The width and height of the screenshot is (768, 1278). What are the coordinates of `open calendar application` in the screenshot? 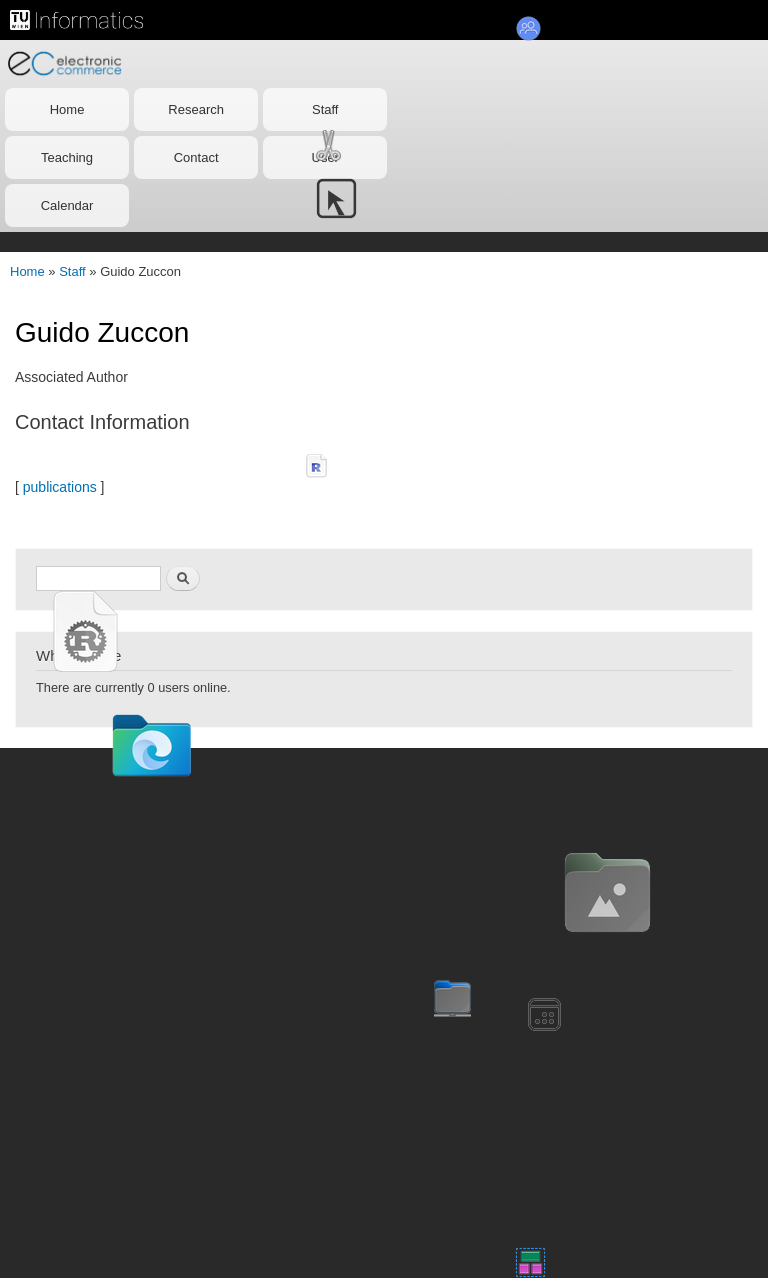 It's located at (544, 1014).